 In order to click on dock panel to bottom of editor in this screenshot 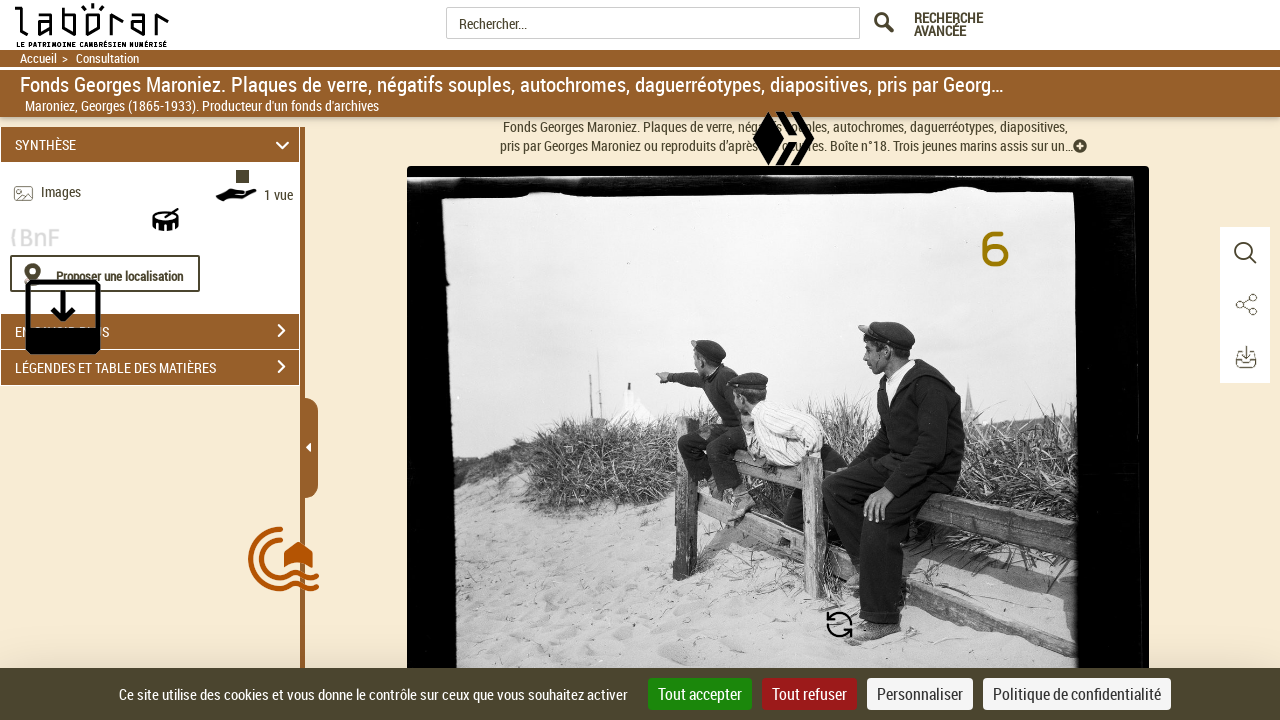, I will do `click(63, 317)`.